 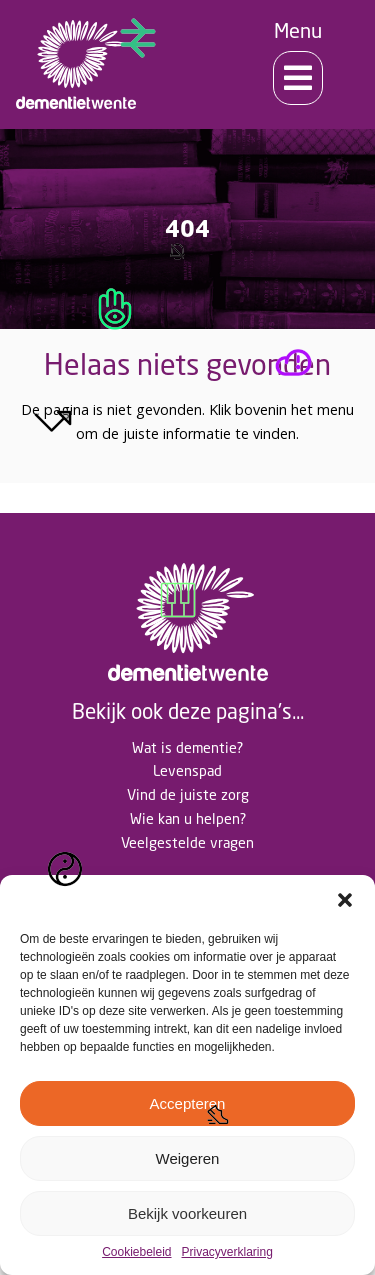 What do you see at coordinates (217, 1115) in the screenshot?
I see `start a running or fitness activity` at bounding box center [217, 1115].